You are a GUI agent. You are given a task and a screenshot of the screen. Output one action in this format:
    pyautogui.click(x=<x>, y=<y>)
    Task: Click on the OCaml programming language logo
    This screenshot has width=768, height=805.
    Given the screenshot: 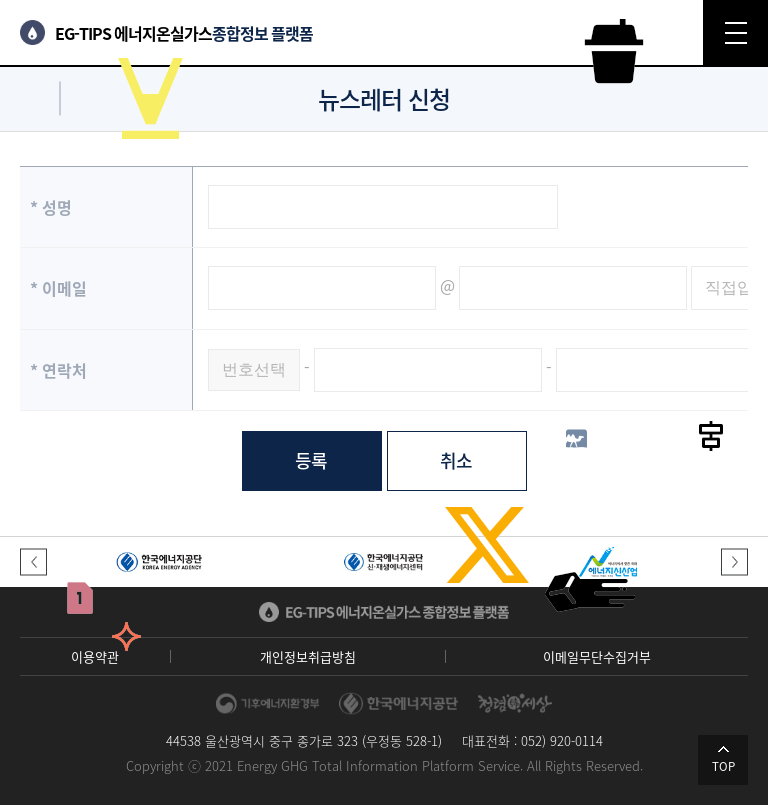 What is the action you would take?
    pyautogui.click(x=576, y=438)
    